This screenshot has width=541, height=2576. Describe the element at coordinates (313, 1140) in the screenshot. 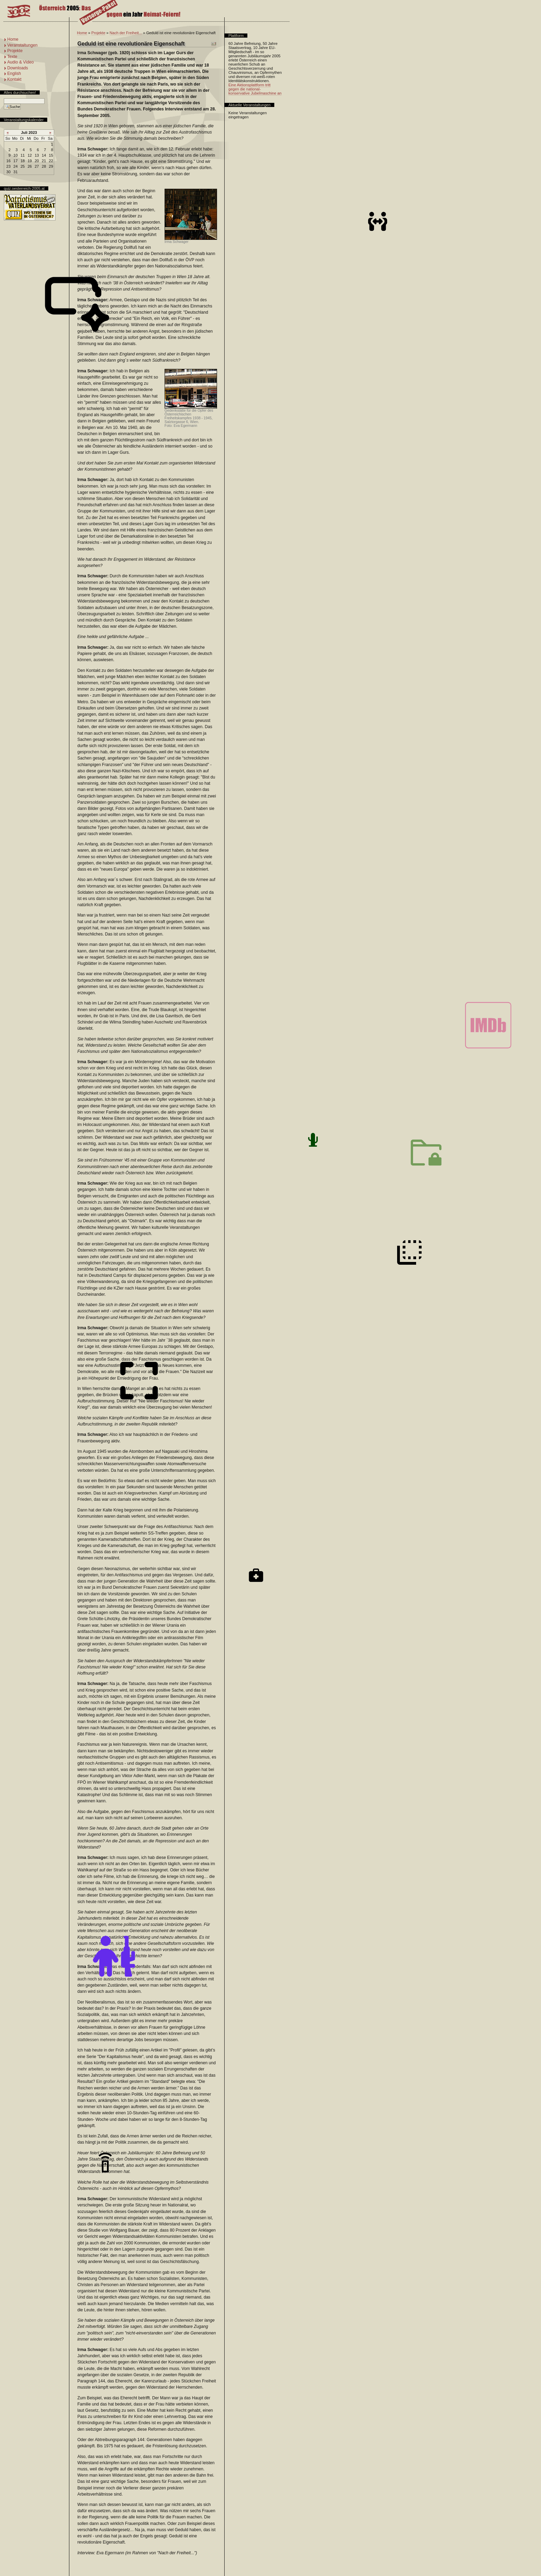

I see `indicates desert or arid climate conditions` at that location.